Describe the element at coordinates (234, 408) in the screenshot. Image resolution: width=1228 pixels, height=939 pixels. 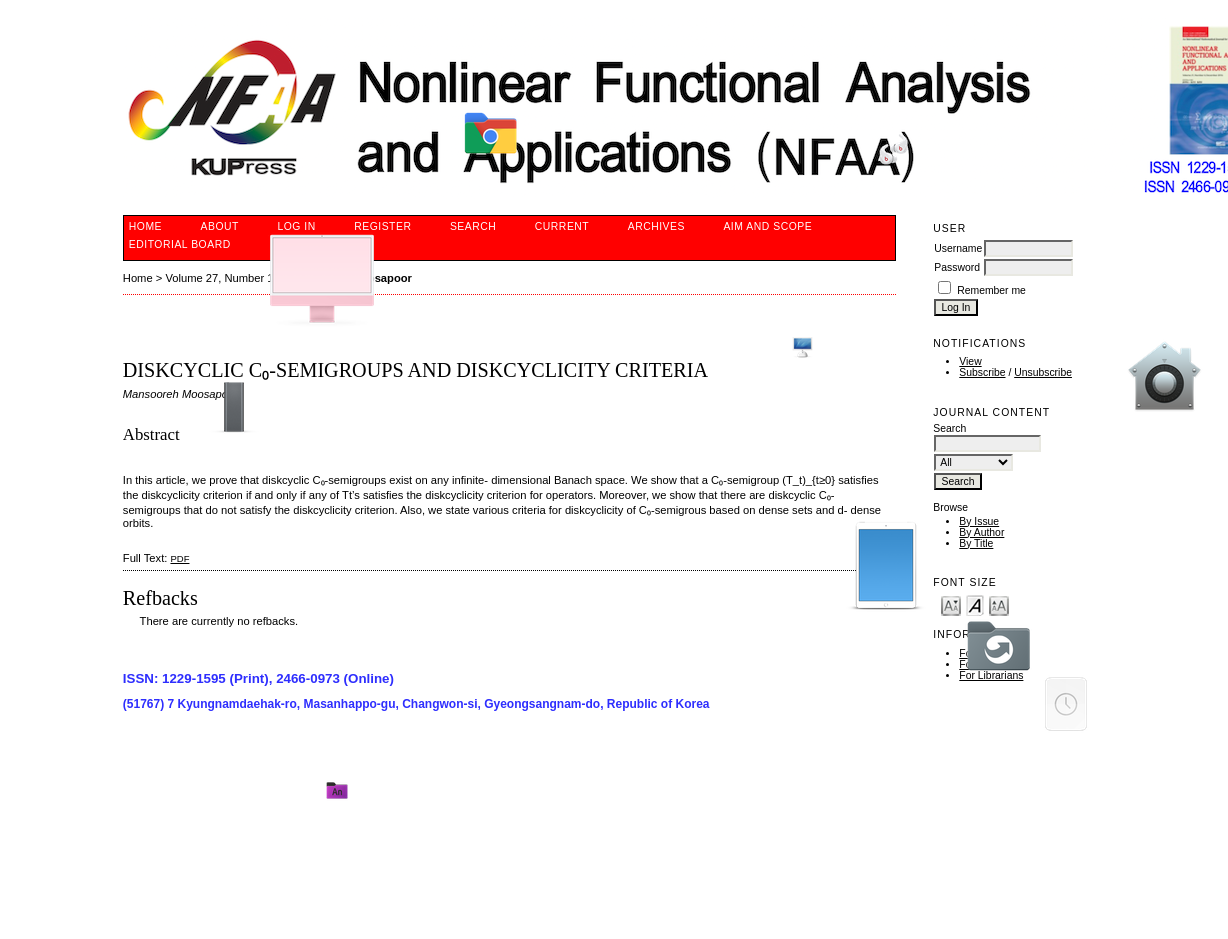
I see `iPod nano device connected` at that location.